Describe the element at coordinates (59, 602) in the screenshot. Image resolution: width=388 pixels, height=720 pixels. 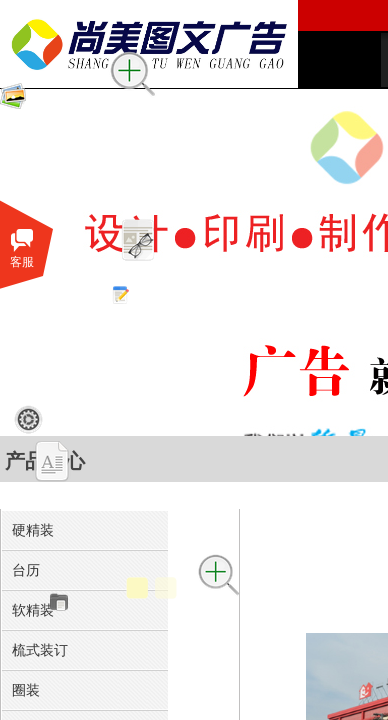
I see `open a file or document` at that location.